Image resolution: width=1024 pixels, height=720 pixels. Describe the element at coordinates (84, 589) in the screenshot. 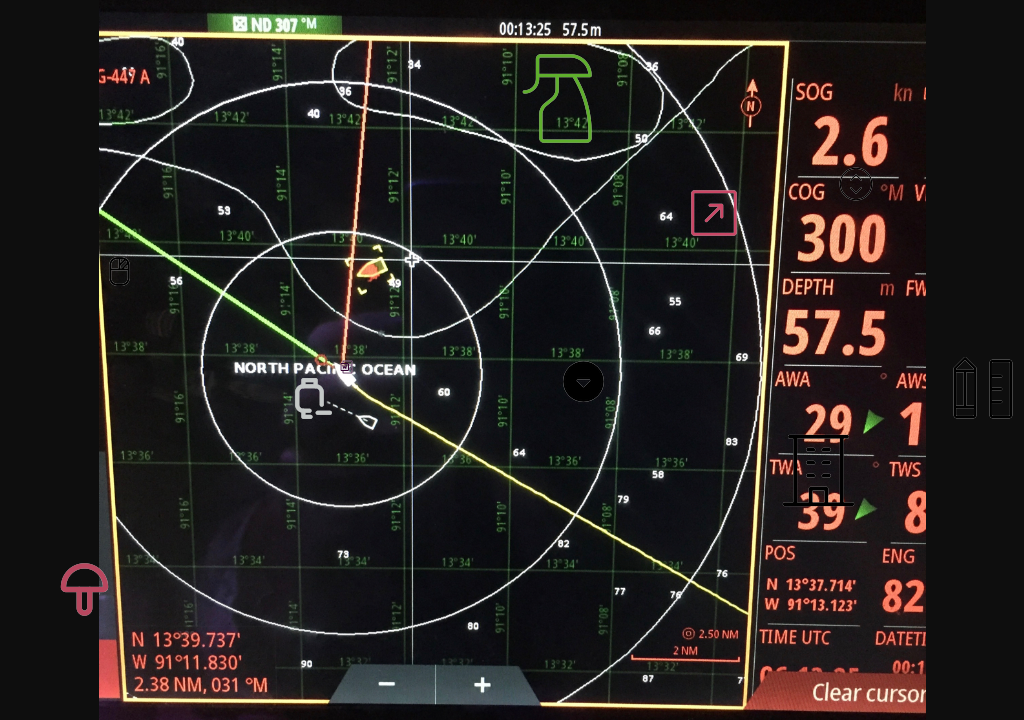

I see `browse fungi or mushroom identification` at that location.